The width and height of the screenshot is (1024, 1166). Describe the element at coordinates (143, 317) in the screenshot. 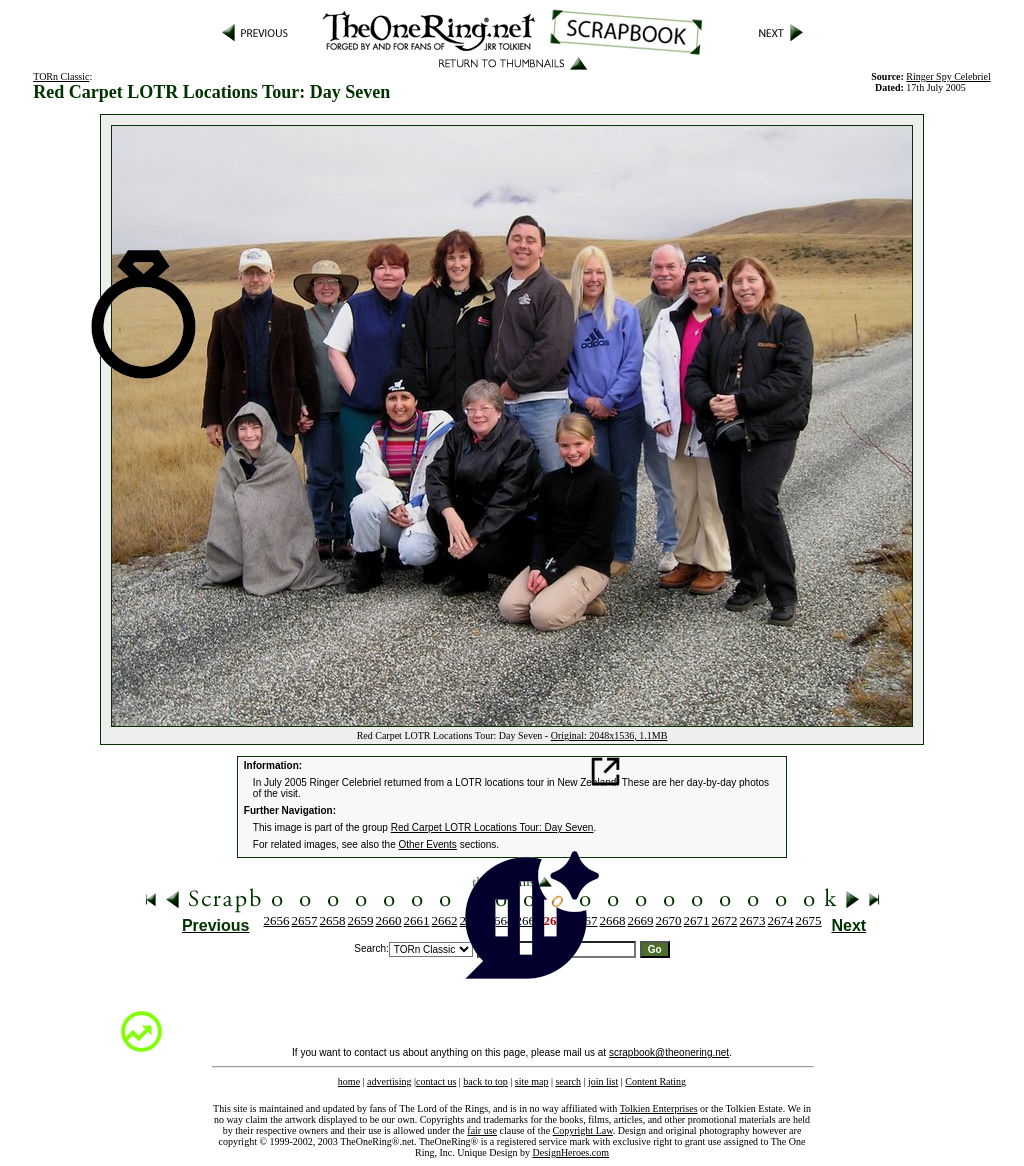

I see `access jewelry or luxury shopping category` at that location.